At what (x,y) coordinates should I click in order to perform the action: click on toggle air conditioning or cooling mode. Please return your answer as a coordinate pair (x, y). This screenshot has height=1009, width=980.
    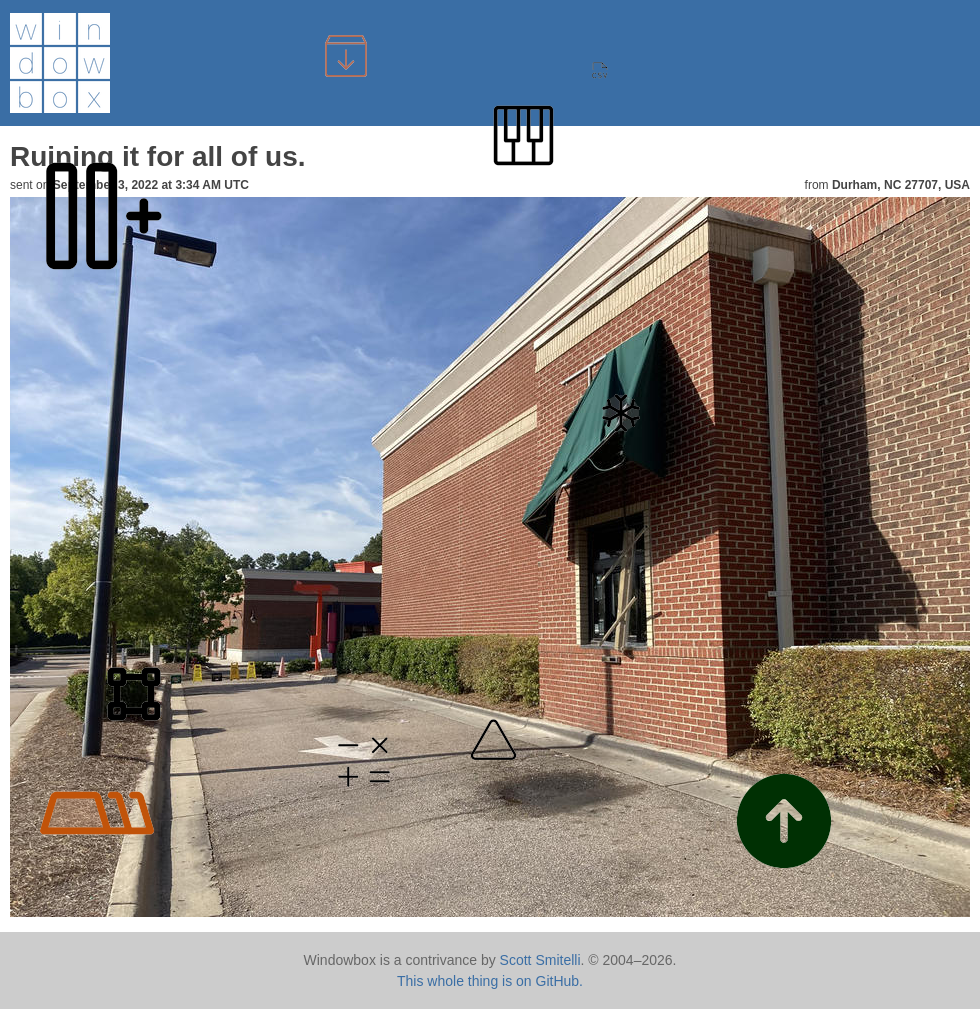
    Looking at the image, I should click on (621, 413).